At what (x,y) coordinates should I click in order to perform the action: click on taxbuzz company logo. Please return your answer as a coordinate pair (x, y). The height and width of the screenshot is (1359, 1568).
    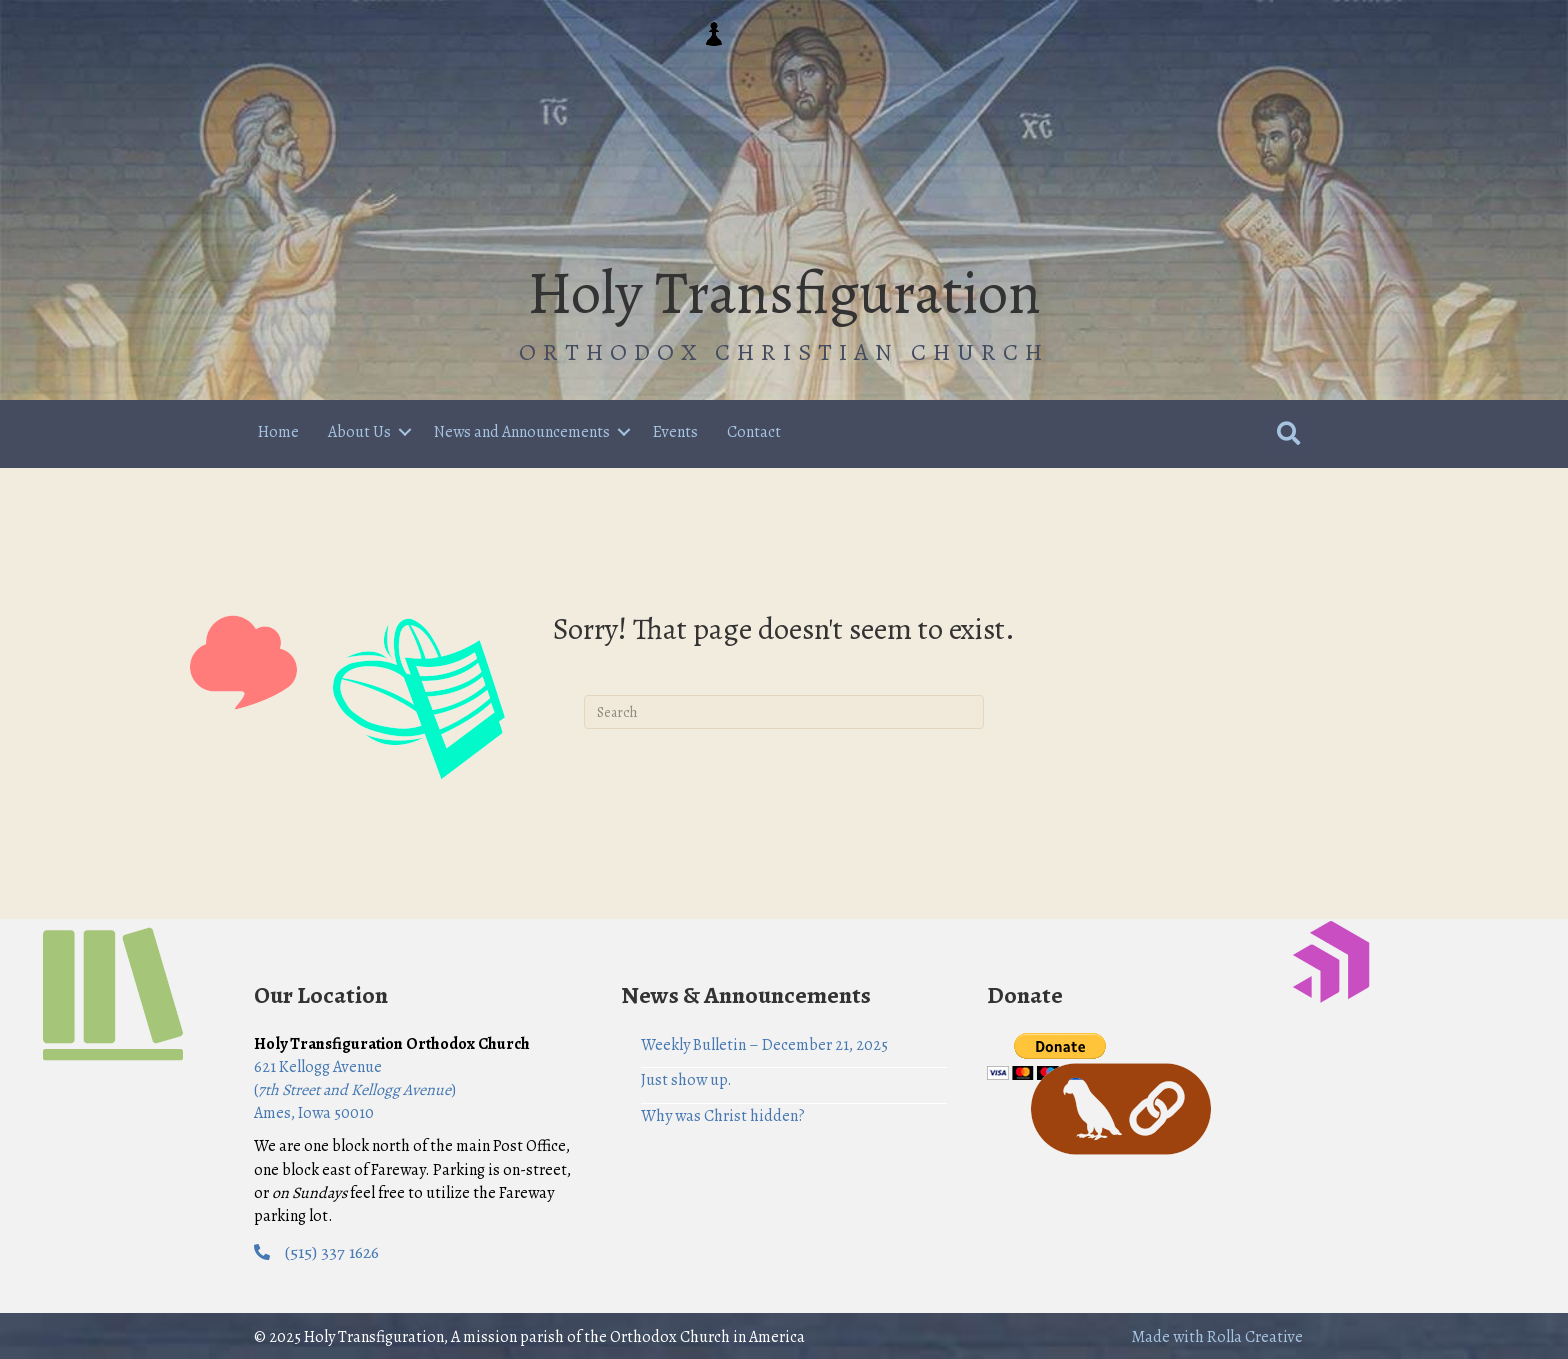
    Looking at the image, I should click on (419, 699).